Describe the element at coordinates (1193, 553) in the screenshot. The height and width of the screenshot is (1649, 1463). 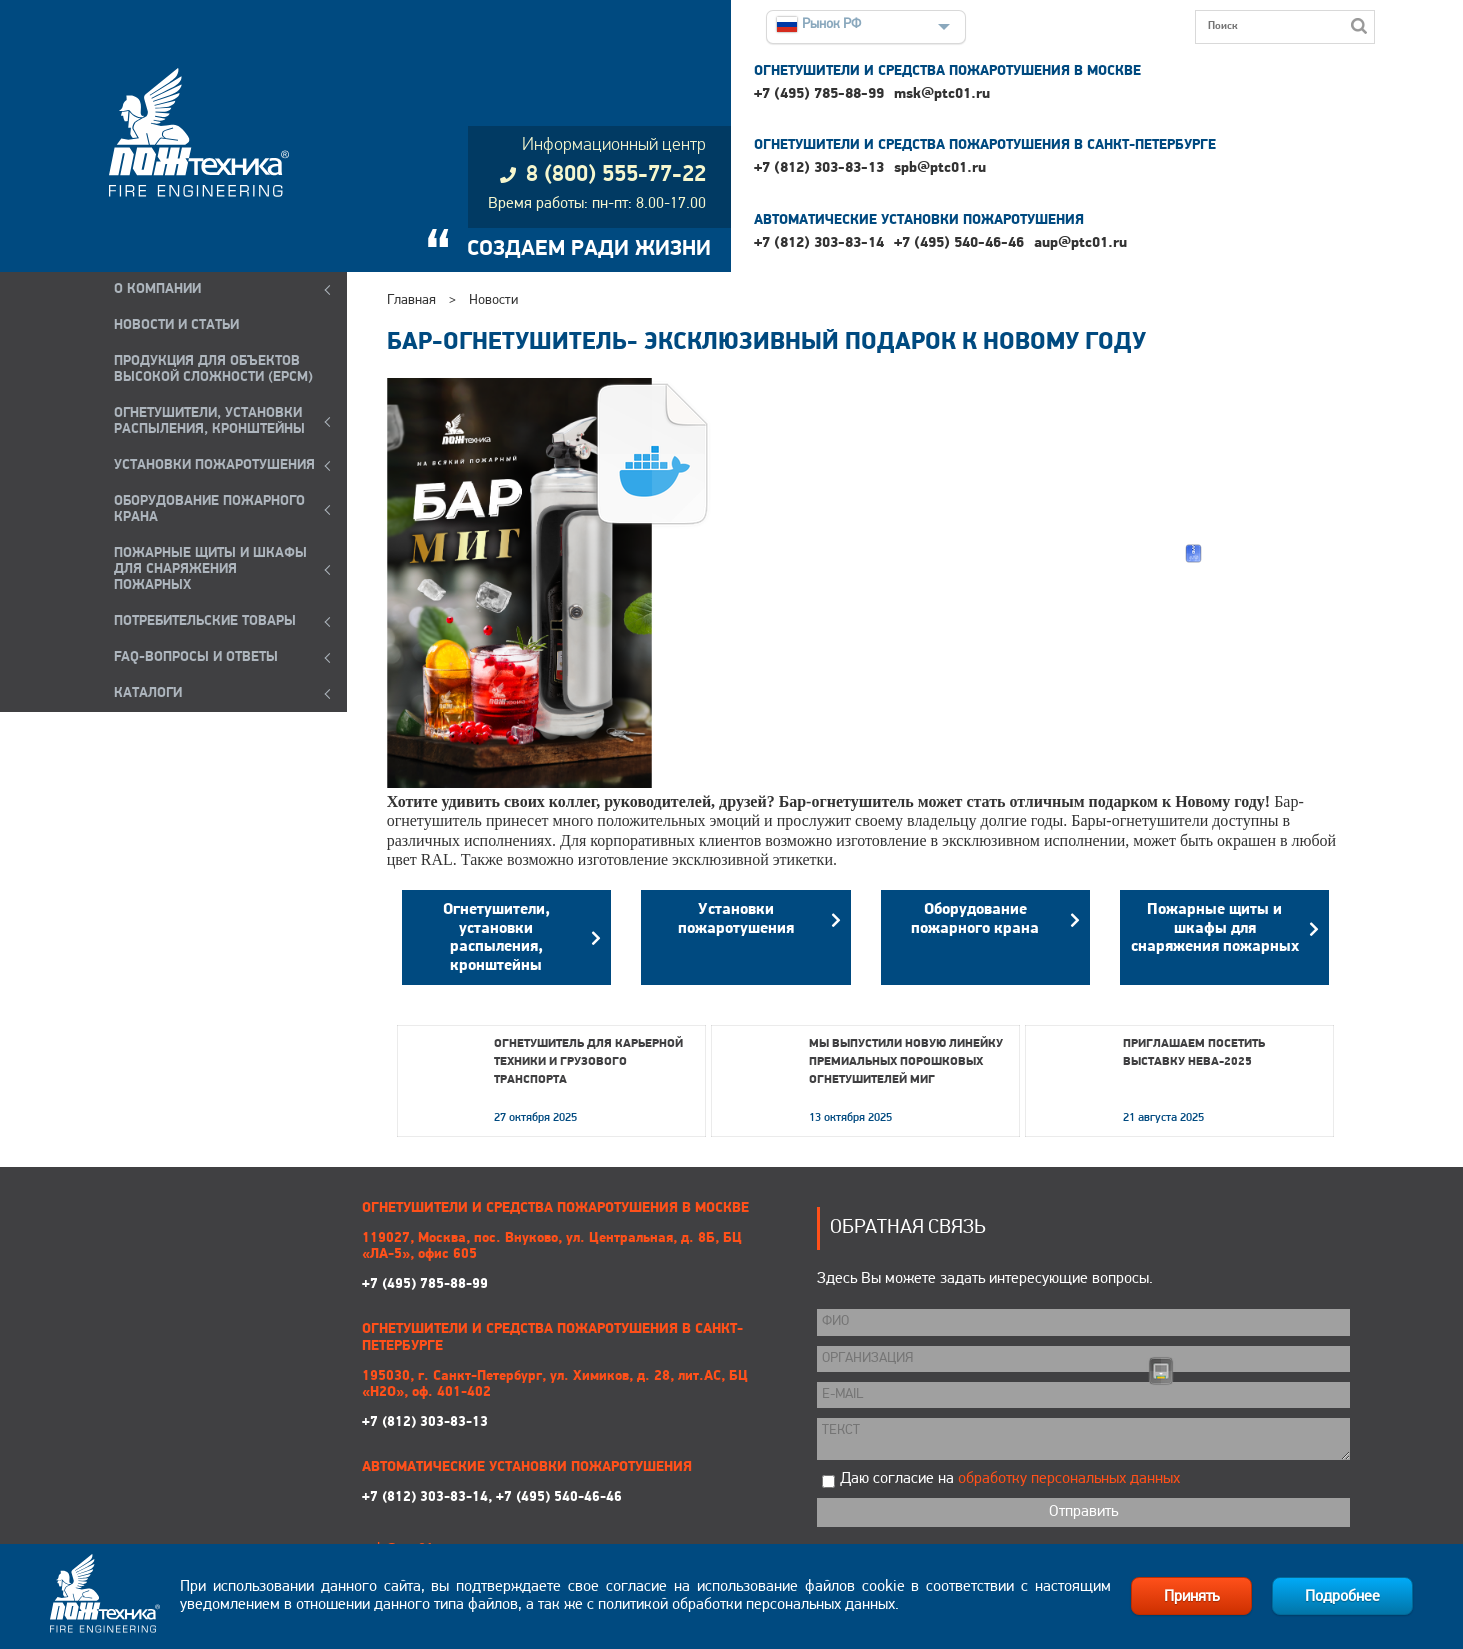
I see `a gzip compressed archive file` at that location.